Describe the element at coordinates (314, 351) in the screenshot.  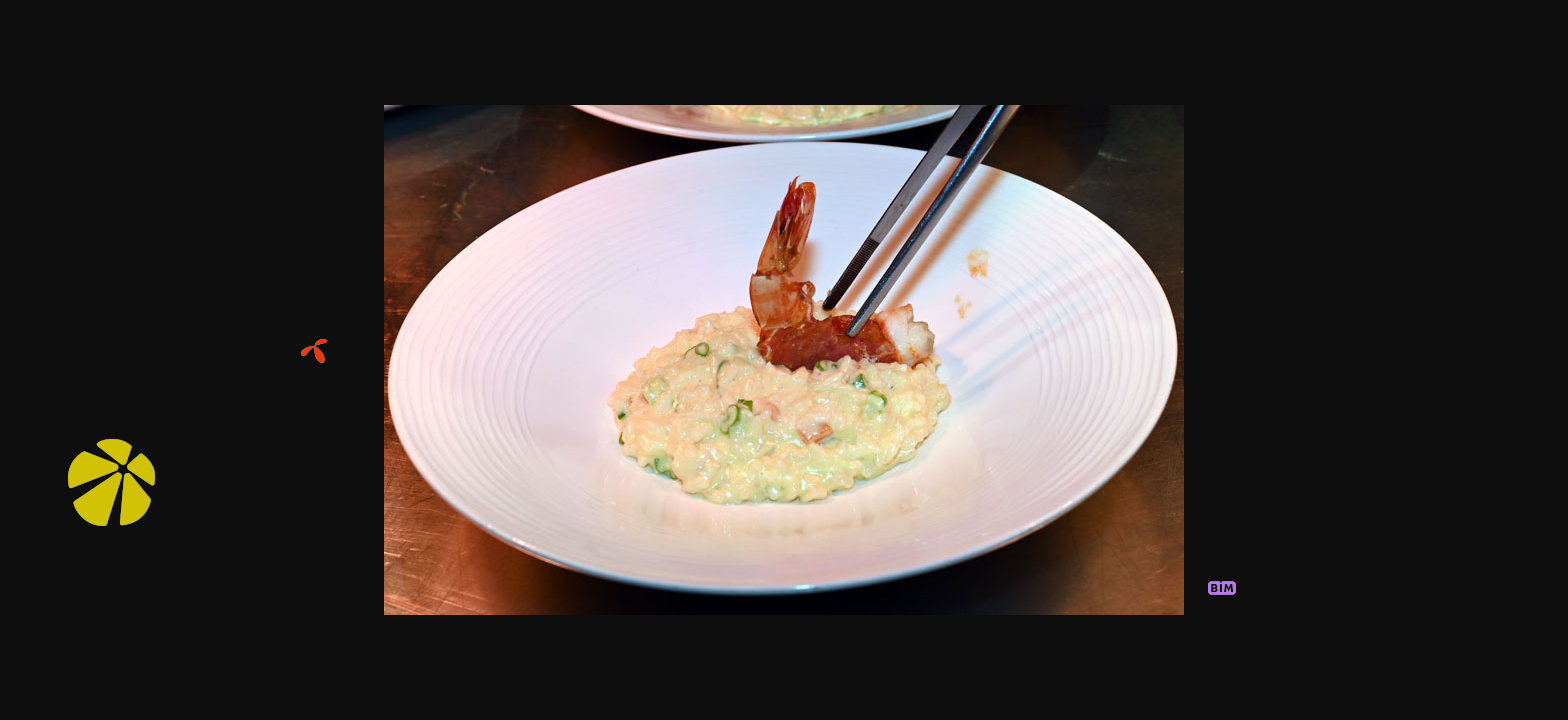
I see `telenor telecommunications company logo` at that location.